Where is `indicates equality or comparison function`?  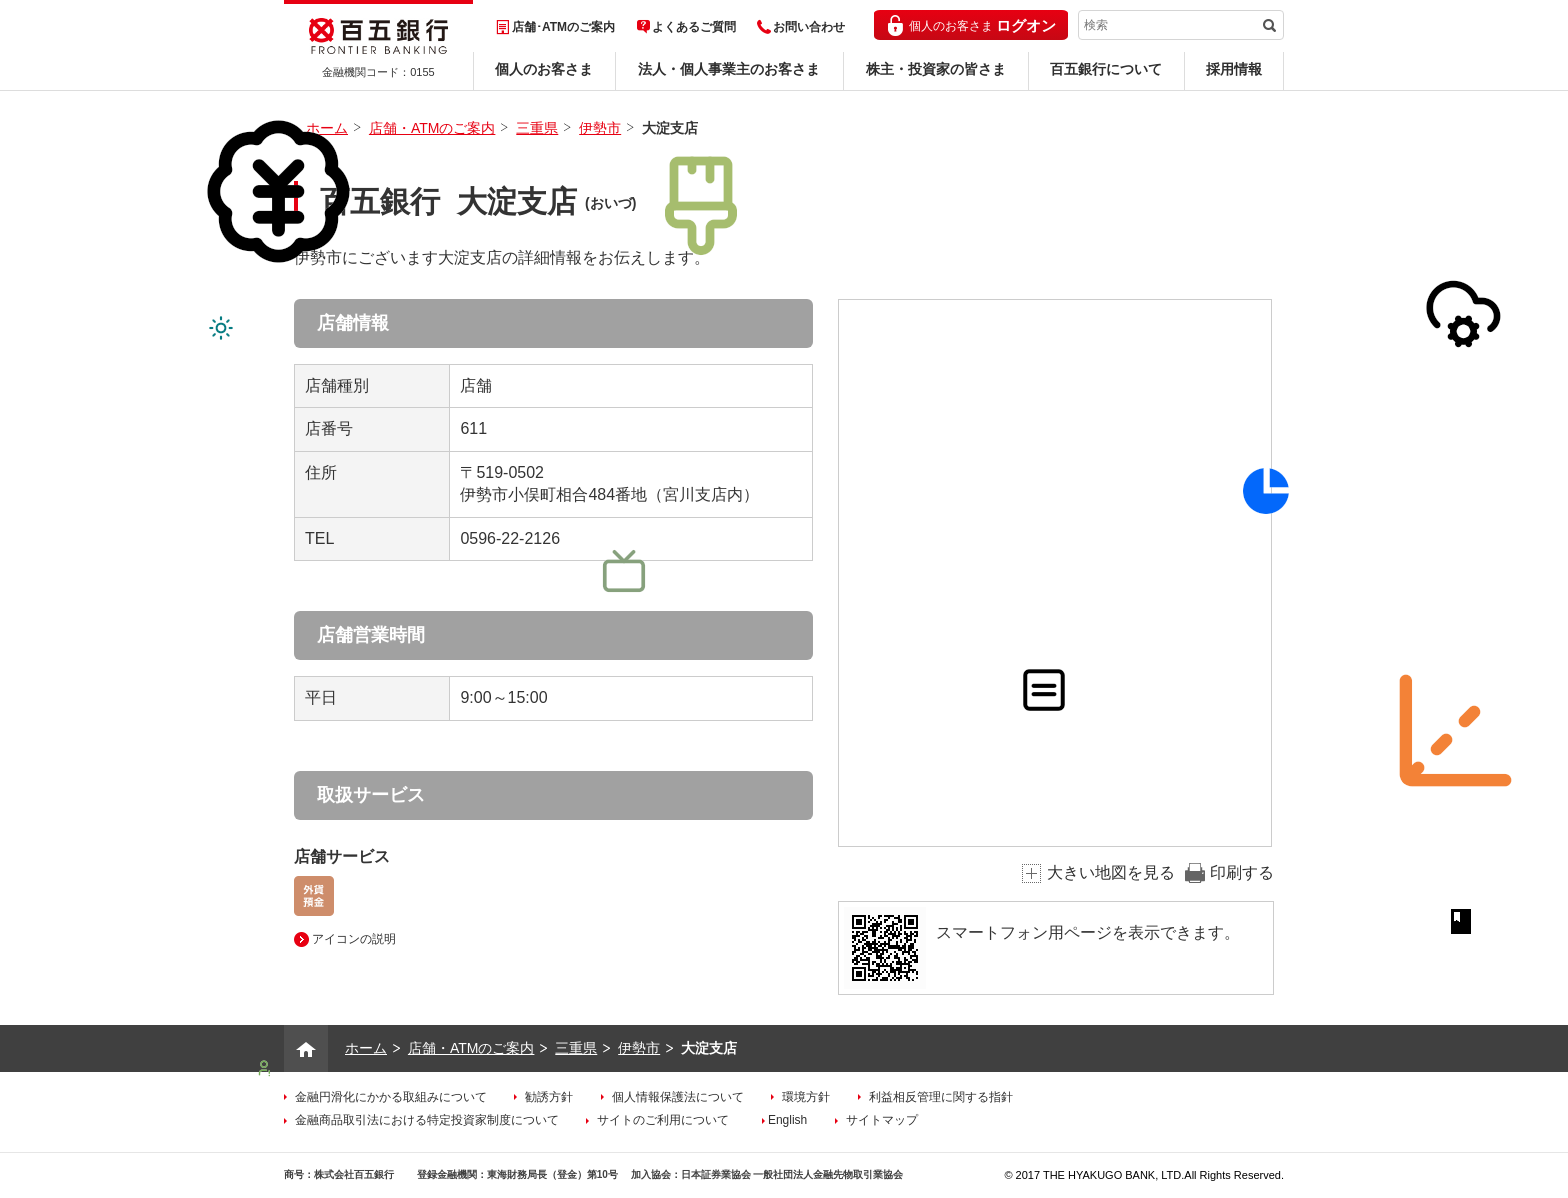 indicates equality or comparison function is located at coordinates (1044, 690).